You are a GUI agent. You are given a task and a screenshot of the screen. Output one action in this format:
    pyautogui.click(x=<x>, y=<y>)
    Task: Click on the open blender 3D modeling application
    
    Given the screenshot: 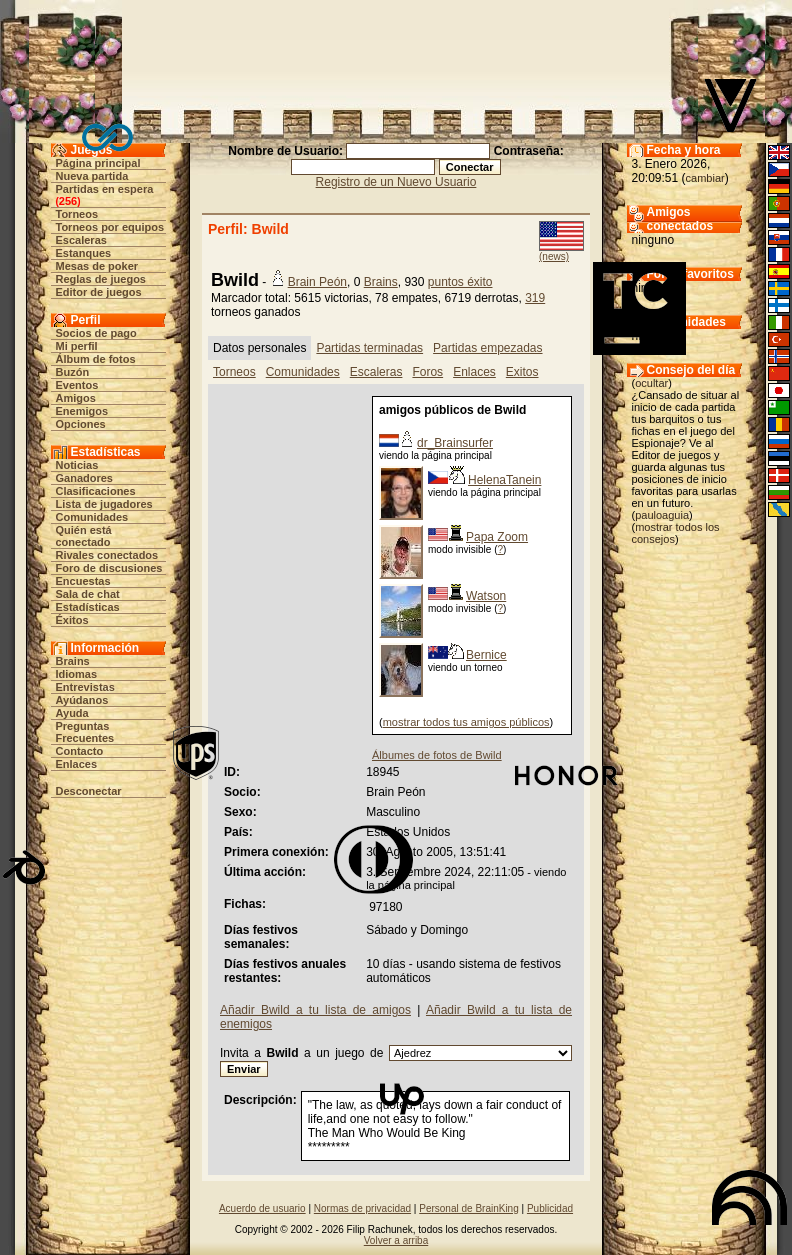 What is the action you would take?
    pyautogui.click(x=24, y=868)
    